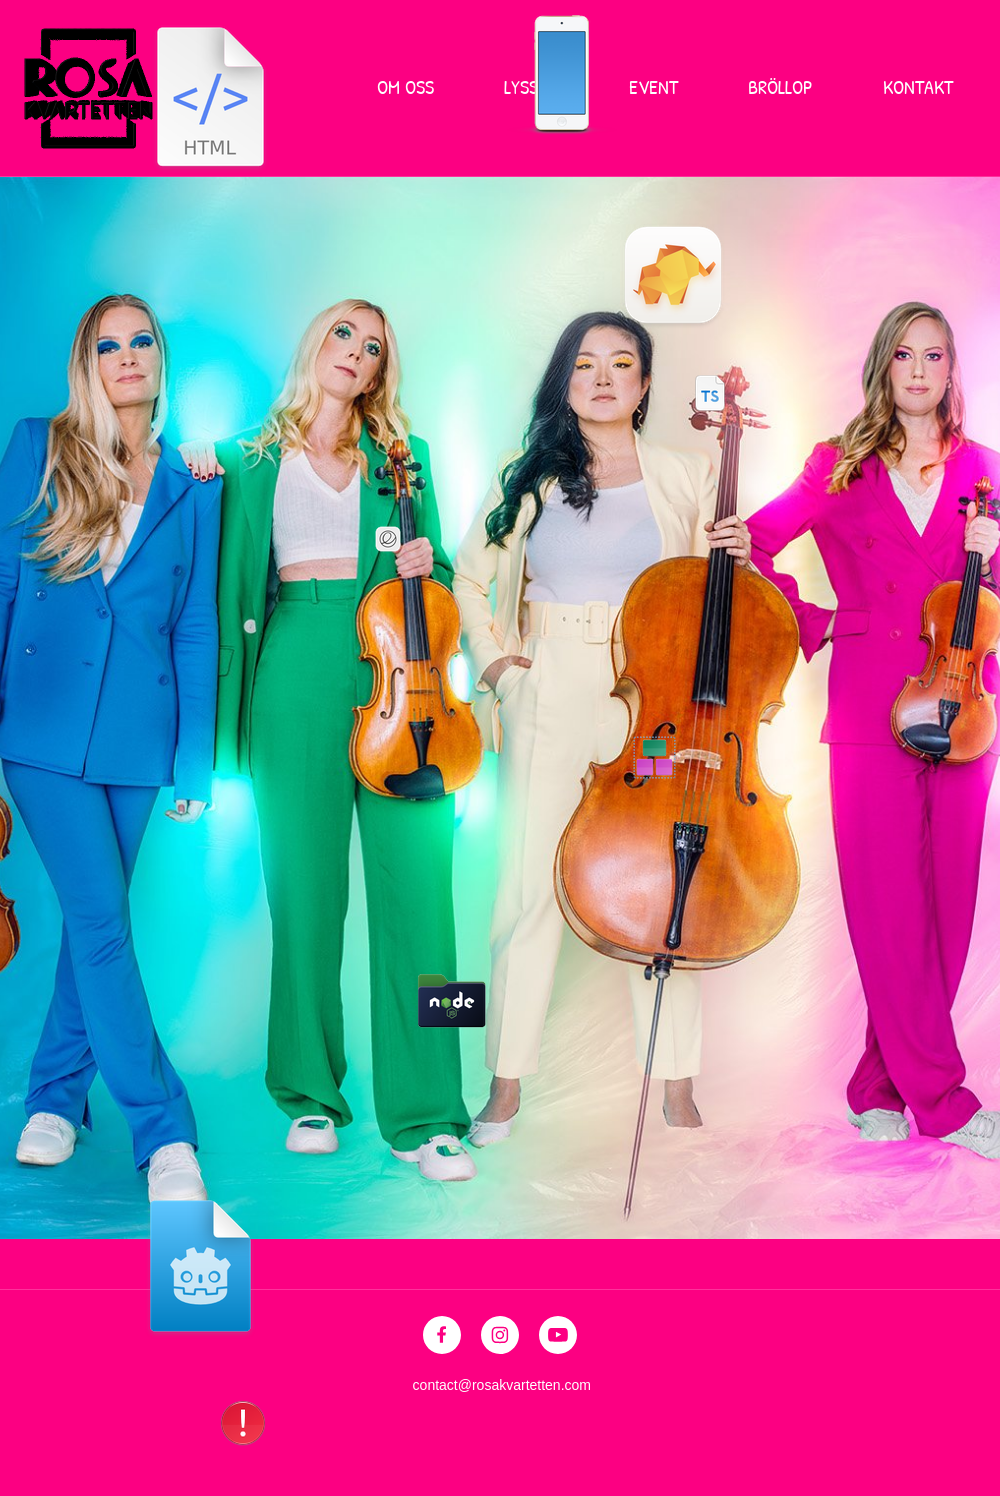 This screenshot has height=1496, width=1000. I want to click on launch elementary OS app or settings, so click(388, 539).